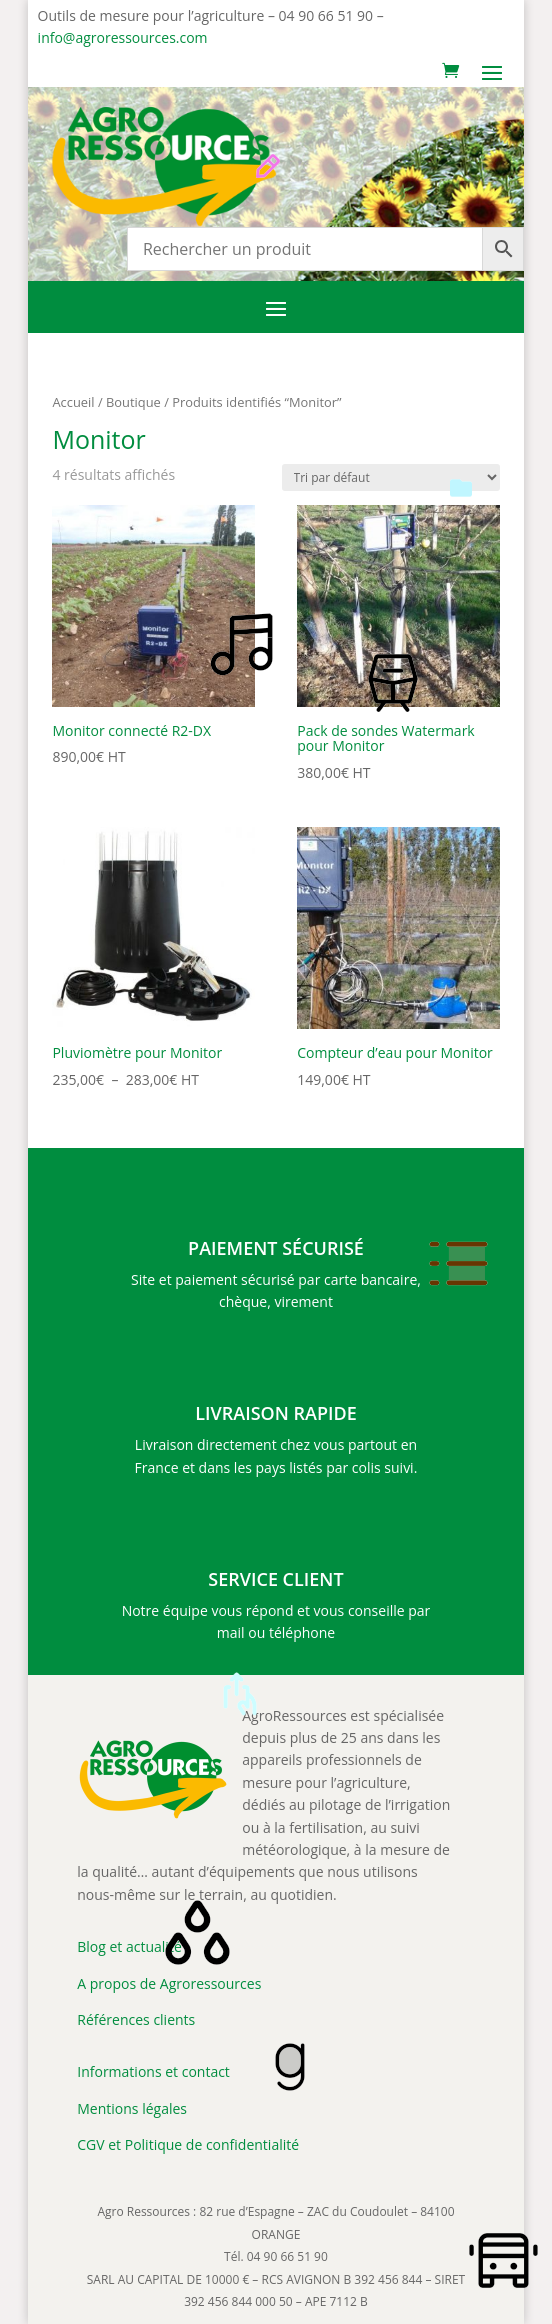  Describe the element at coordinates (503, 2260) in the screenshot. I see `view public transit options` at that location.